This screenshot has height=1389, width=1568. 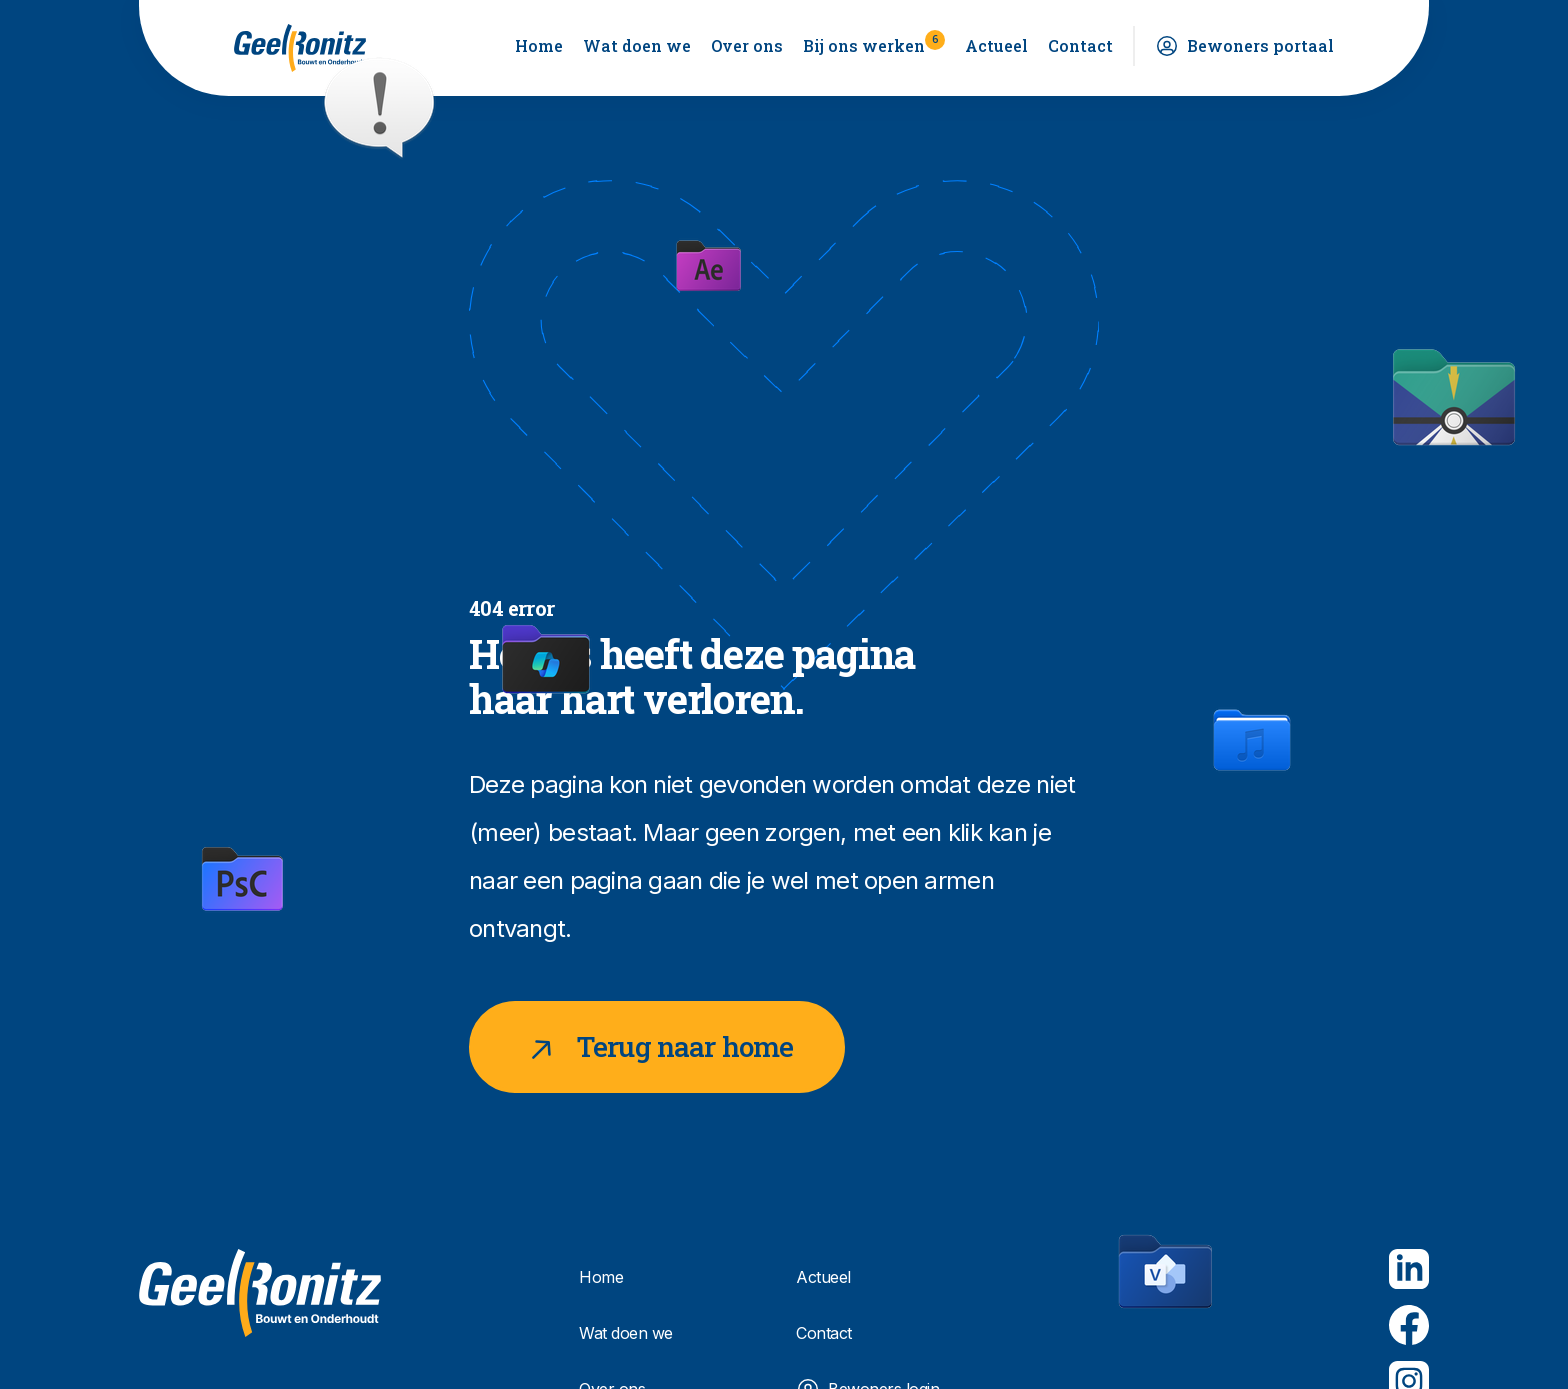 What do you see at coordinates (545, 661) in the screenshot?
I see `open folder containing Microsoft Copilot files` at bounding box center [545, 661].